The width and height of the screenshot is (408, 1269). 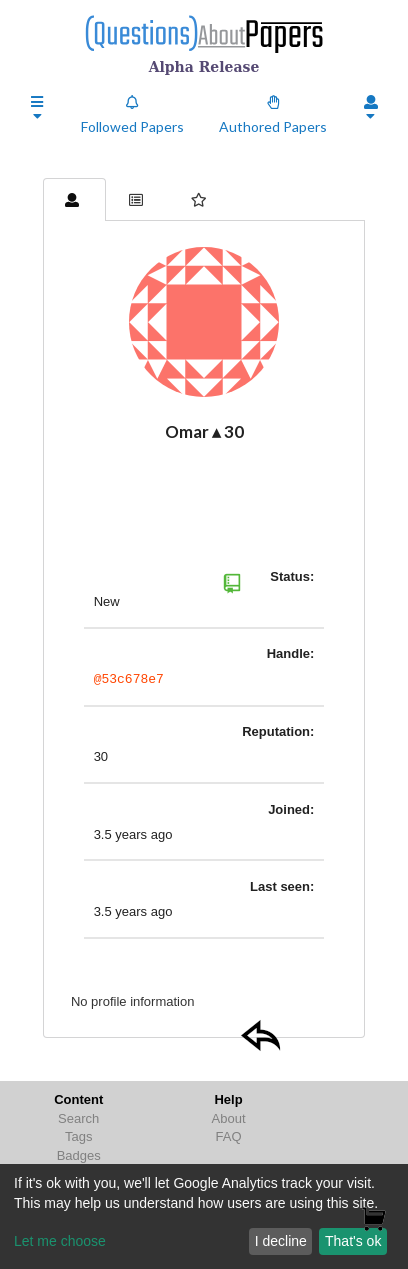 What do you see at coordinates (262, 1035) in the screenshot?
I see `reply to a message or email` at bounding box center [262, 1035].